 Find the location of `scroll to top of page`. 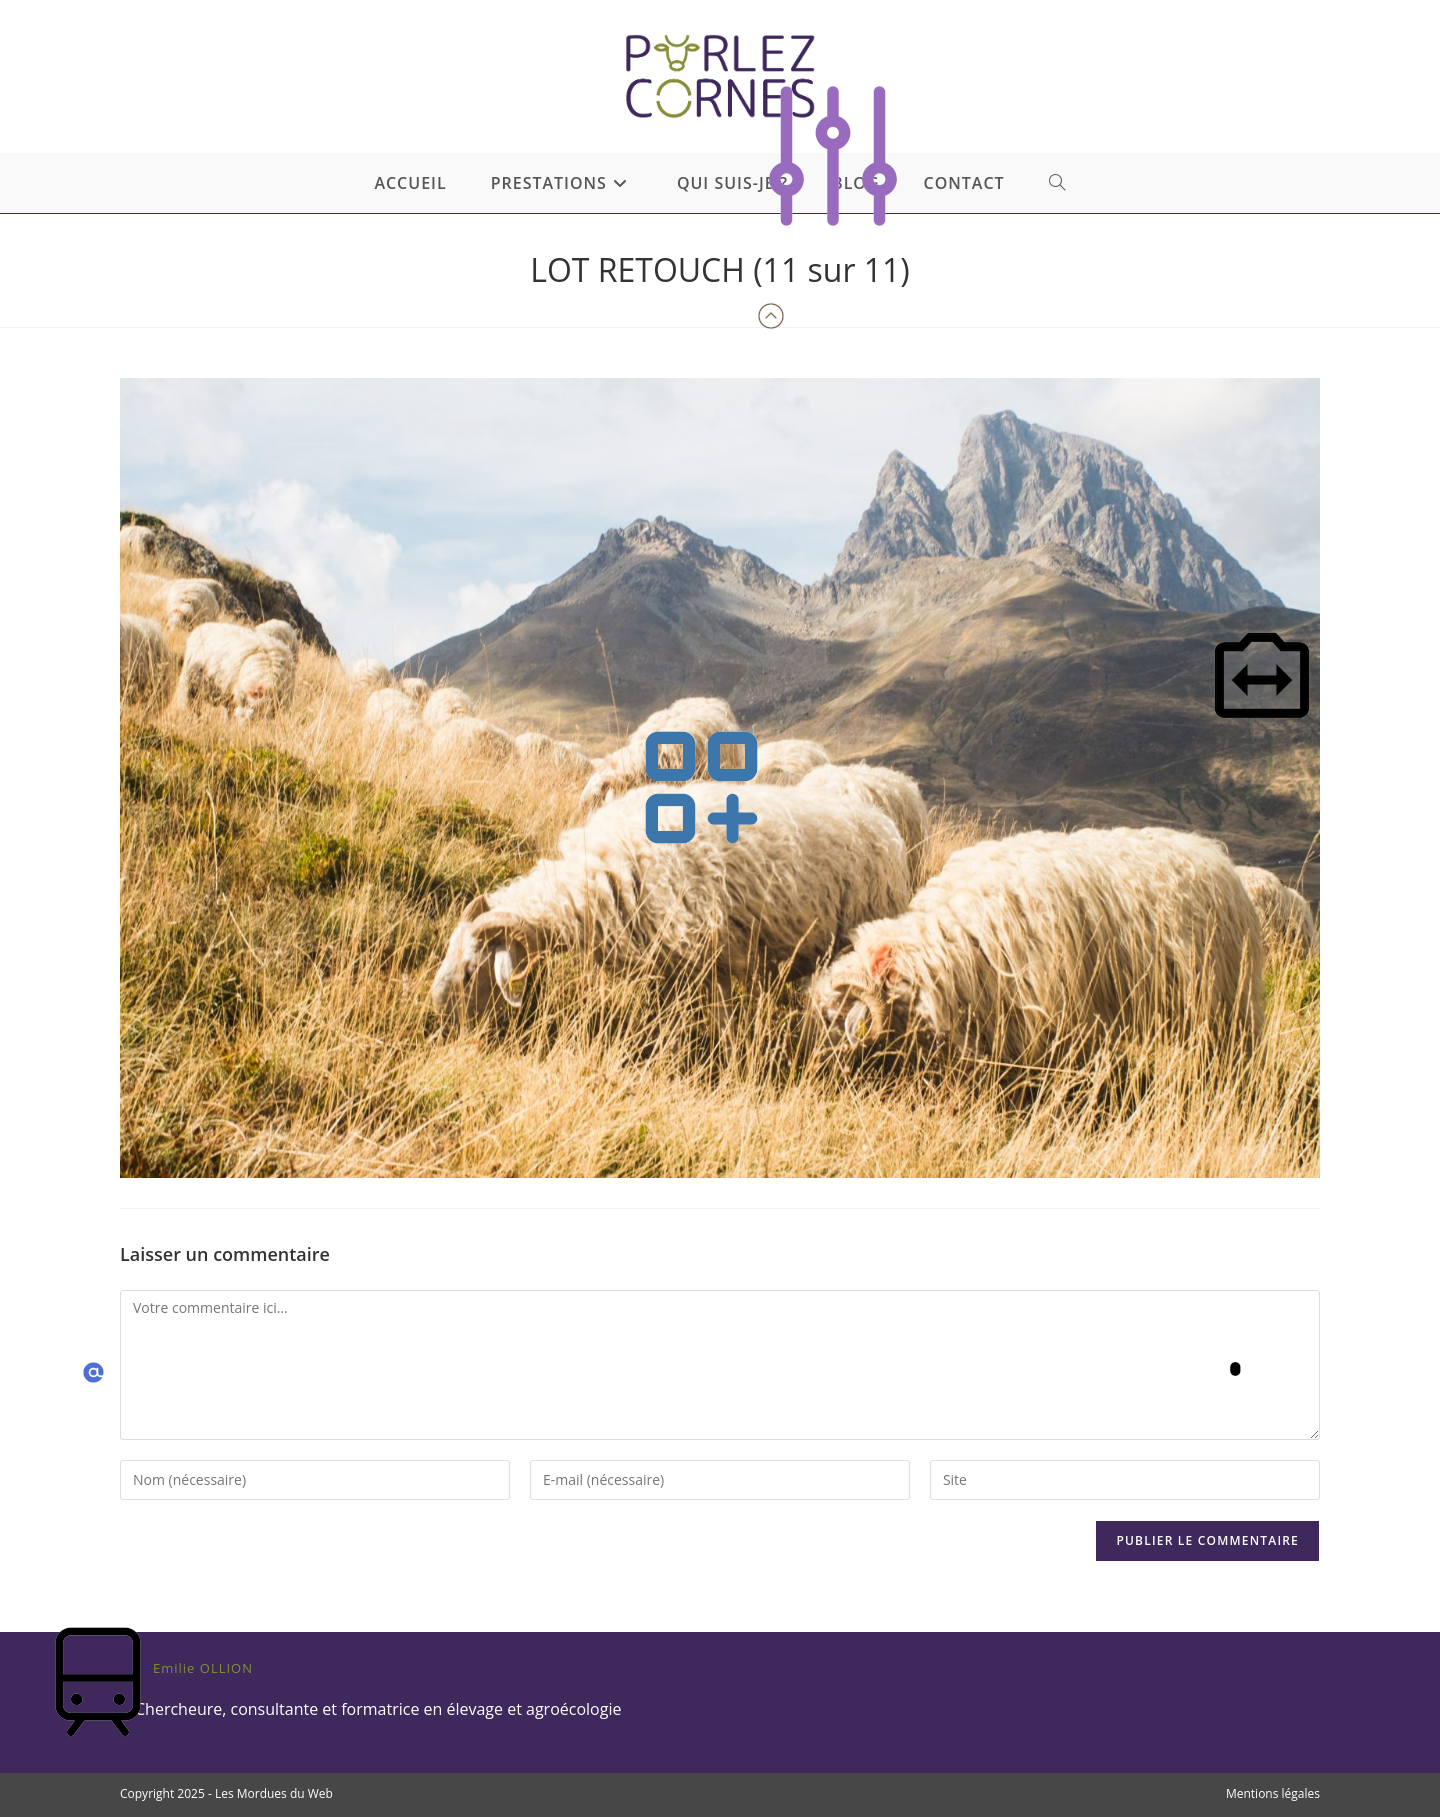

scroll to top of page is located at coordinates (771, 316).